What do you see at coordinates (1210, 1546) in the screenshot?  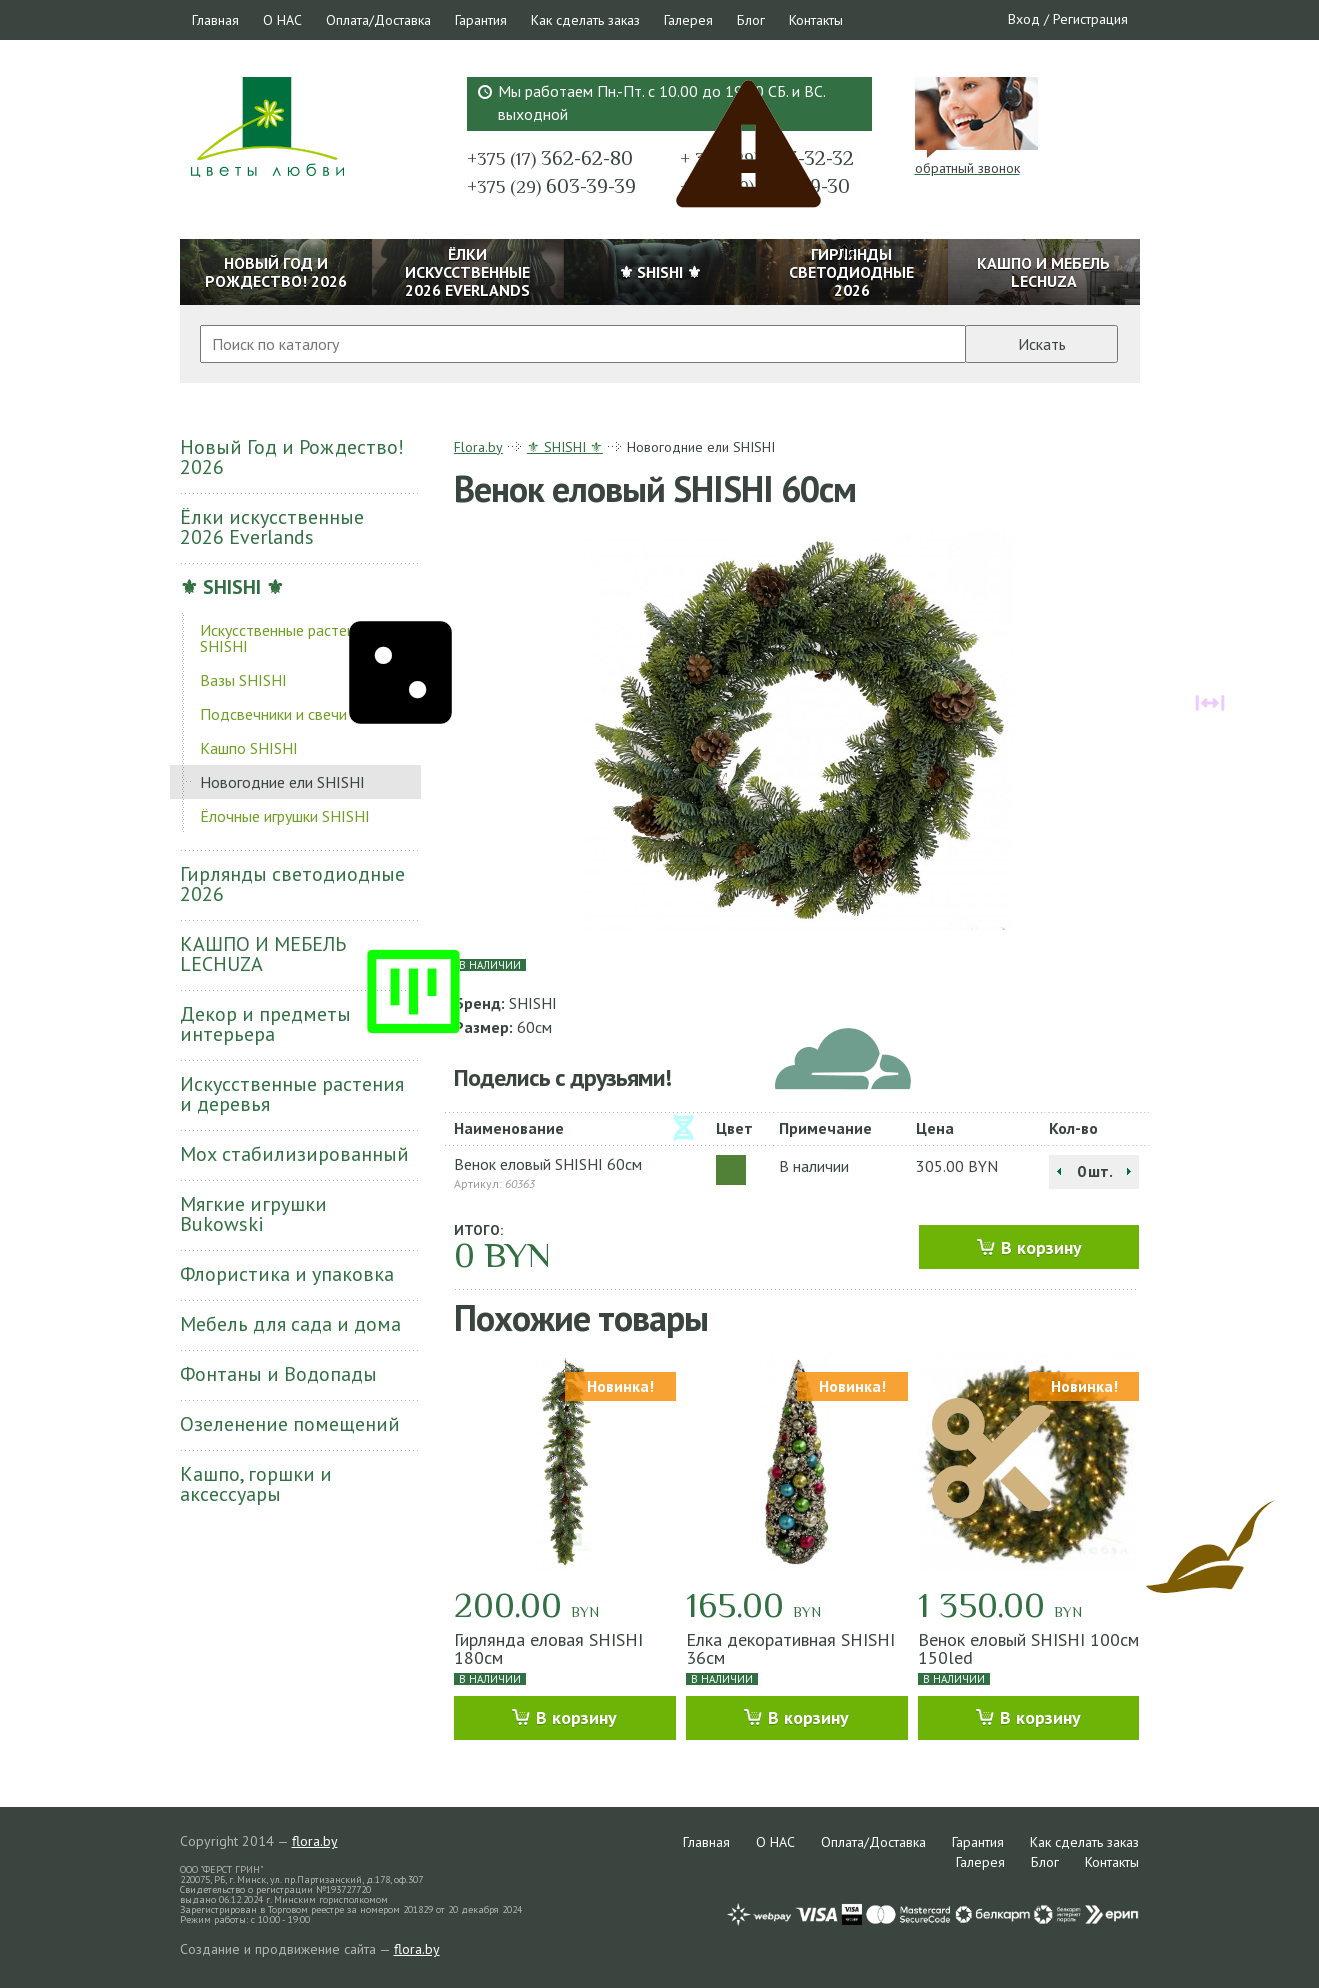 I see `pied piper brand logo` at bounding box center [1210, 1546].